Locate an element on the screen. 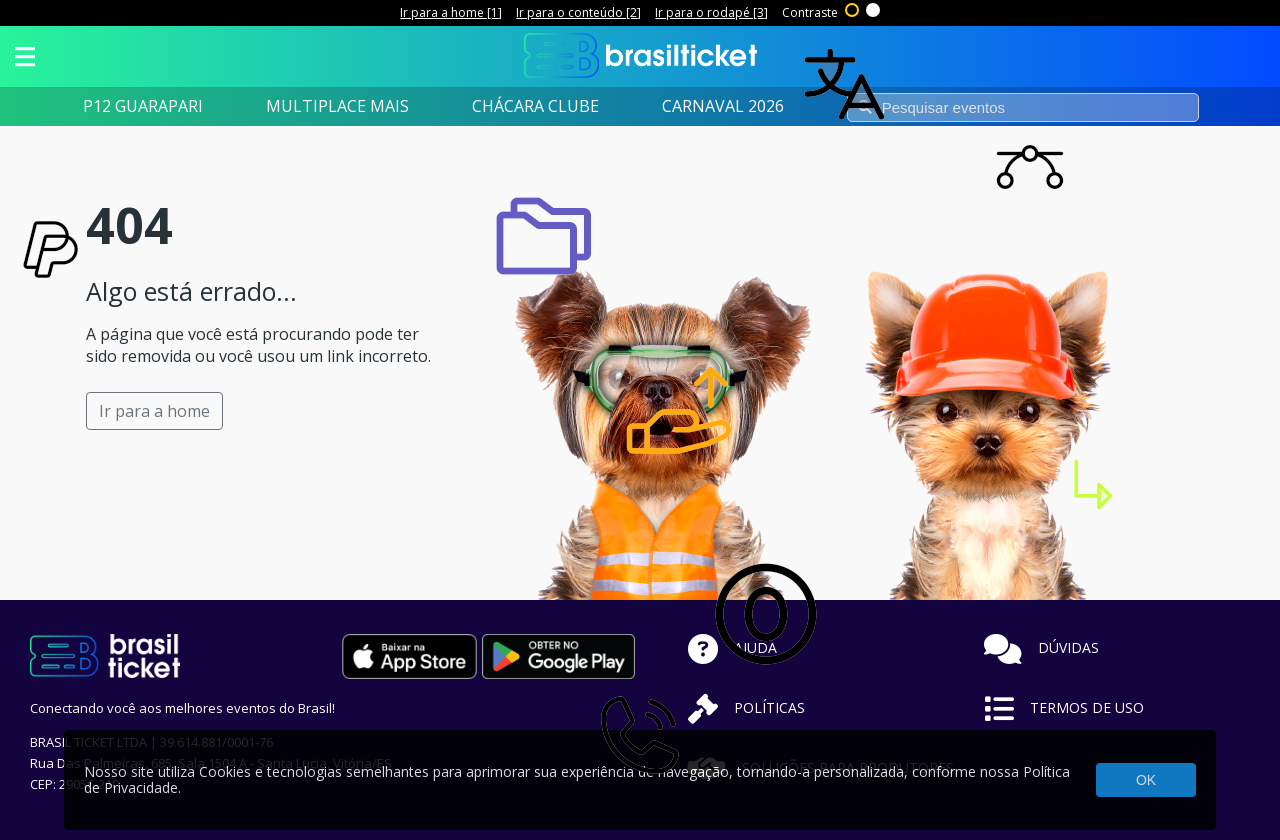 The height and width of the screenshot is (840, 1280). edit vector path or bezier curve is located at coordinates (1030, 167).